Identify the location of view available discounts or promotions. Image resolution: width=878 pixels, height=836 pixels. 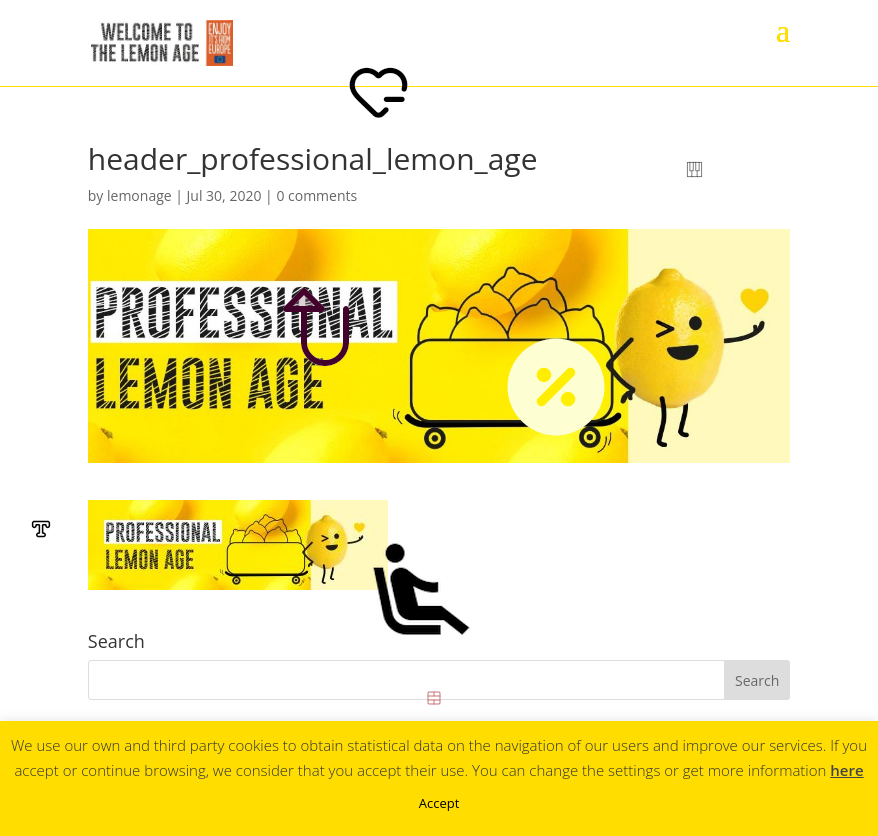
(556, 387).